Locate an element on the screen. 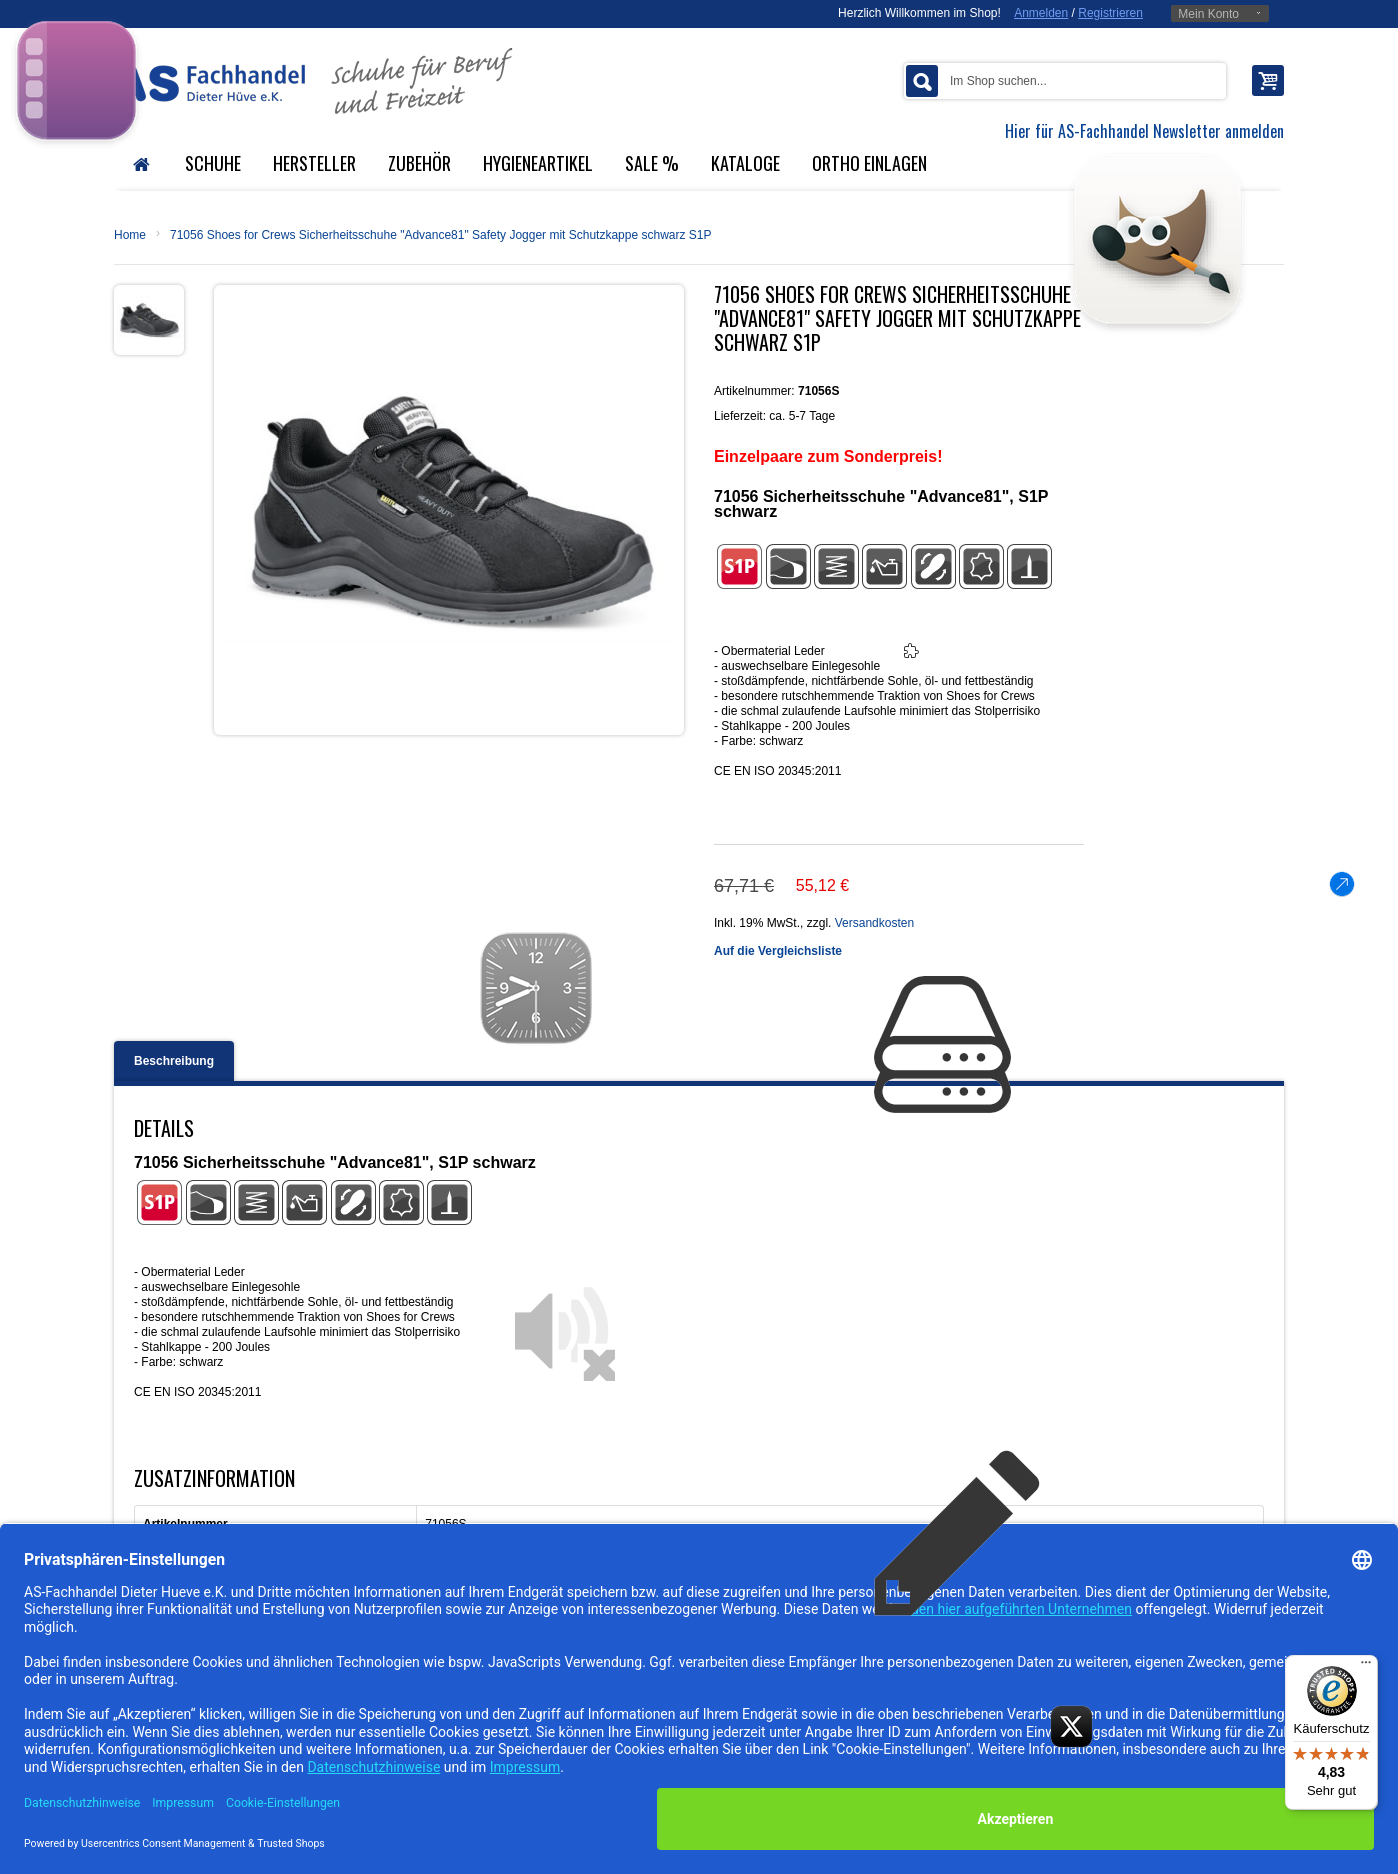 The image size is (1398, 1874). indicates a symbolic link or shortcut to another file is located at coordinates (1342, 884).